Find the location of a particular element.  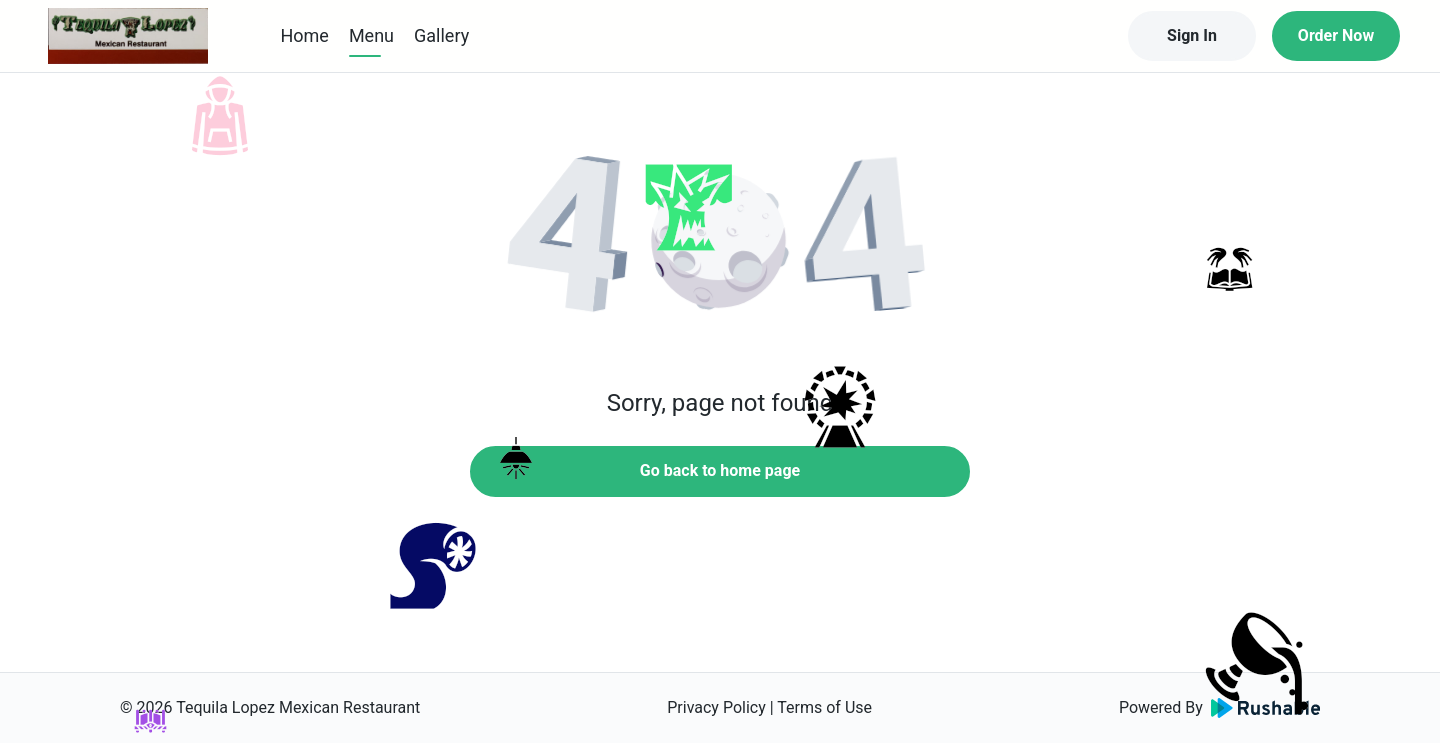

pour or serve a drink is located at coordinates (1257, 663).